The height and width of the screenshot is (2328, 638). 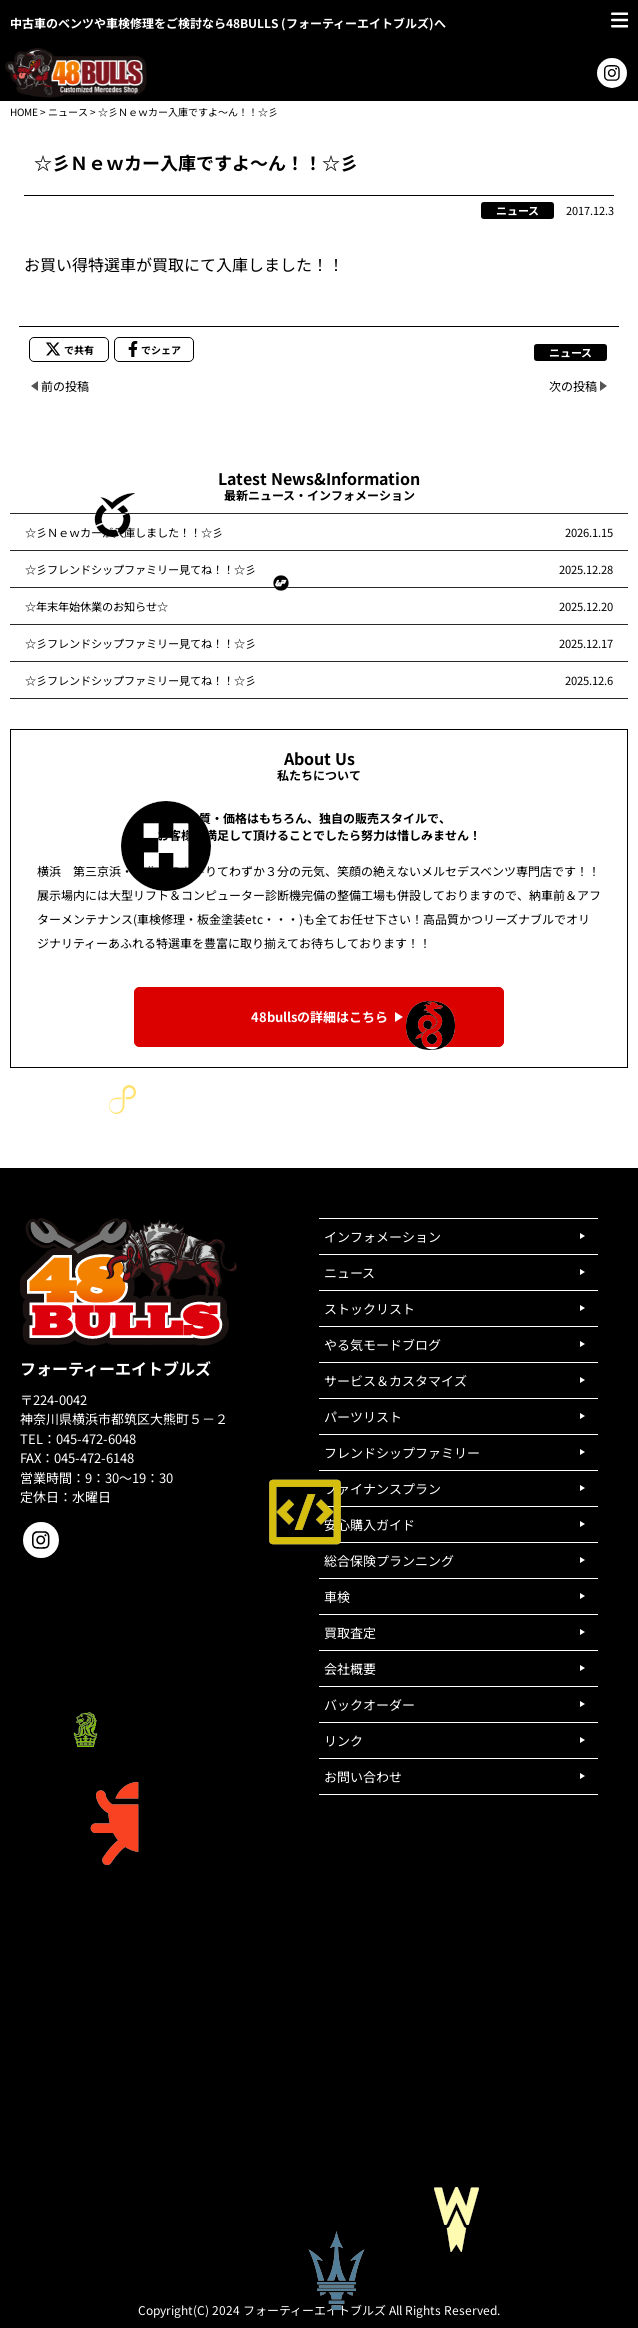 What do you see at coordinates (114, 1823) in the screenshot?
I see `open bug bounty platform logo` at bounding box center [114, 1823].